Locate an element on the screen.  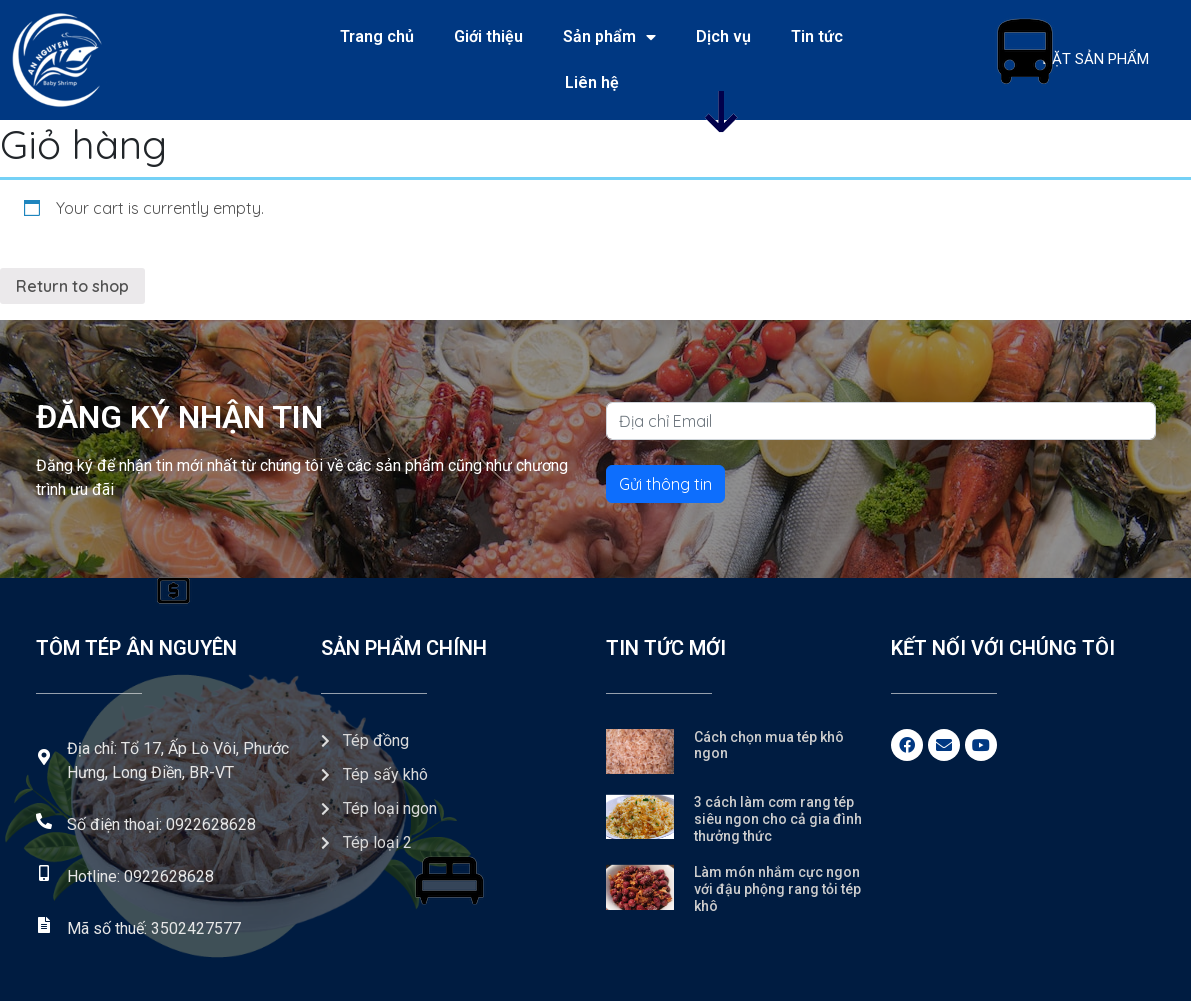
find nearby ATMs or cash machines is located at coordinates (173, 590).